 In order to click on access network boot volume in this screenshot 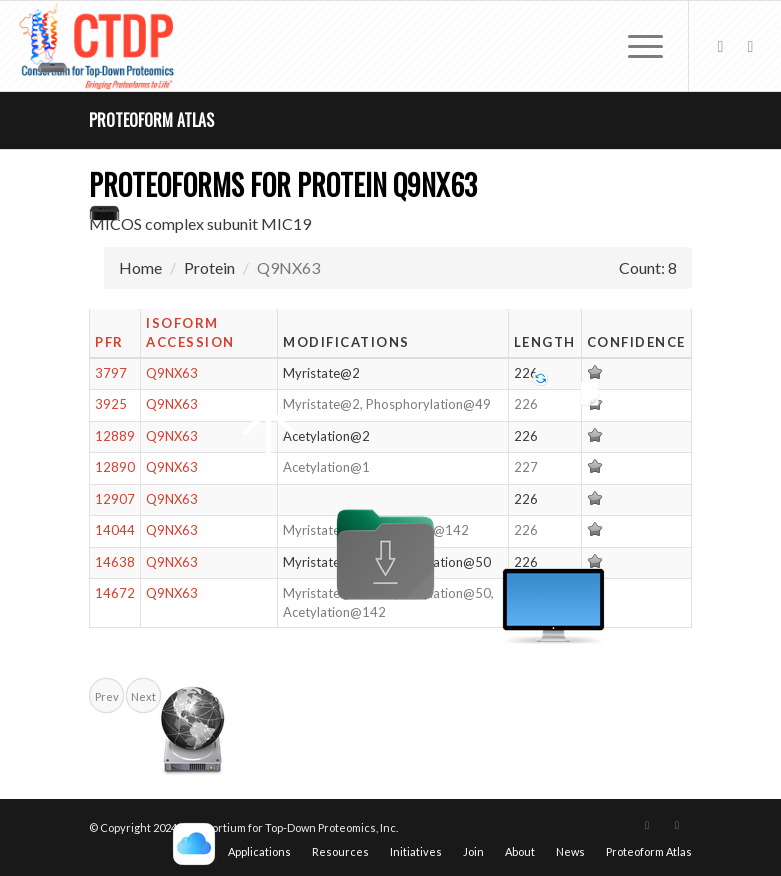, I will do `click(190, 731)`.